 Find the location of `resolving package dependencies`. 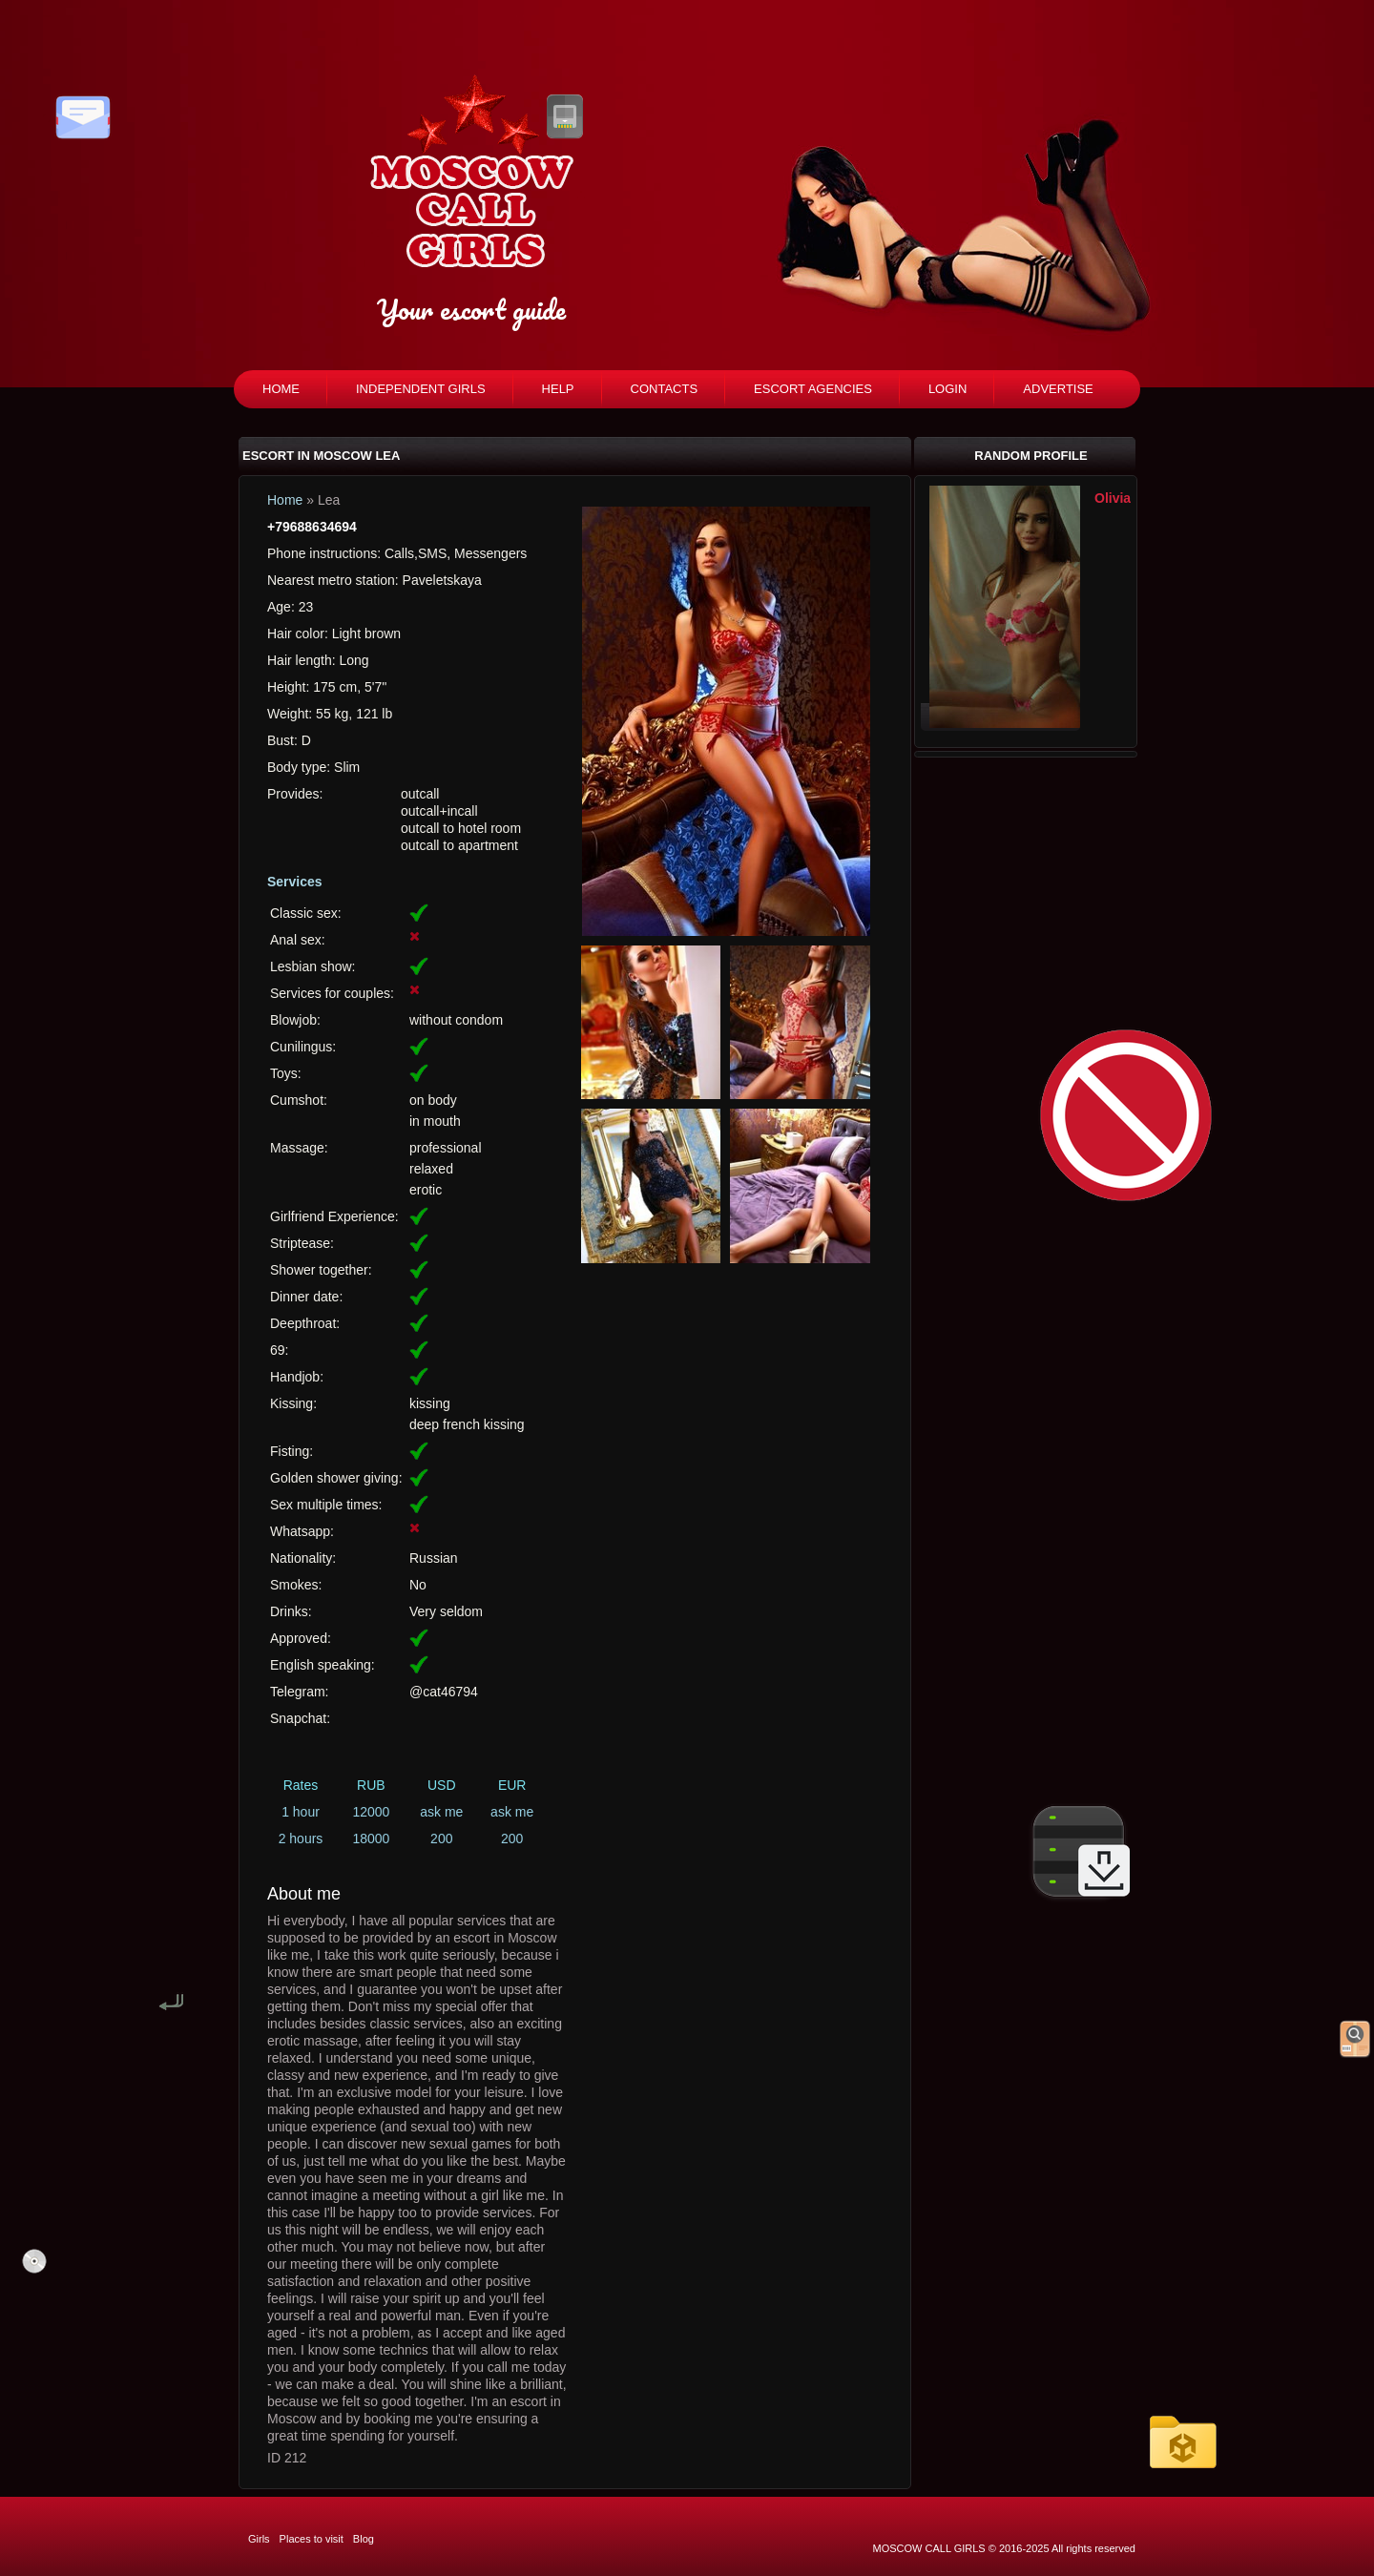

resolving package dependencies is located at coordinates (1355, 2039).